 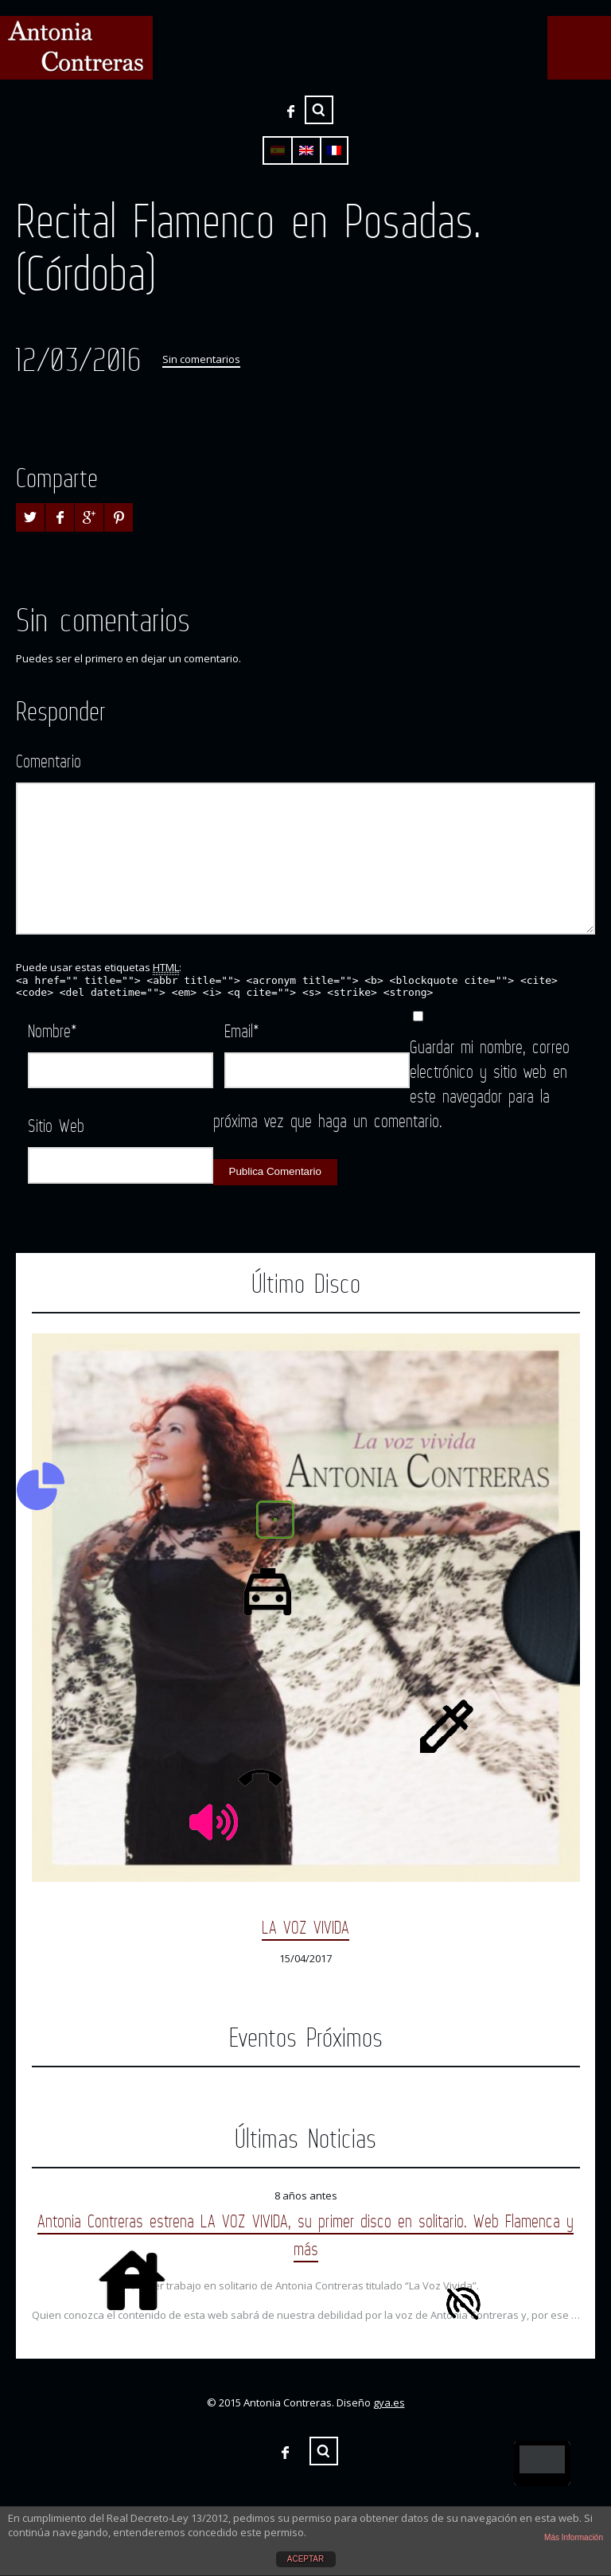 I want to click on indicates a roll result of one, so click(x=275, y=1520).